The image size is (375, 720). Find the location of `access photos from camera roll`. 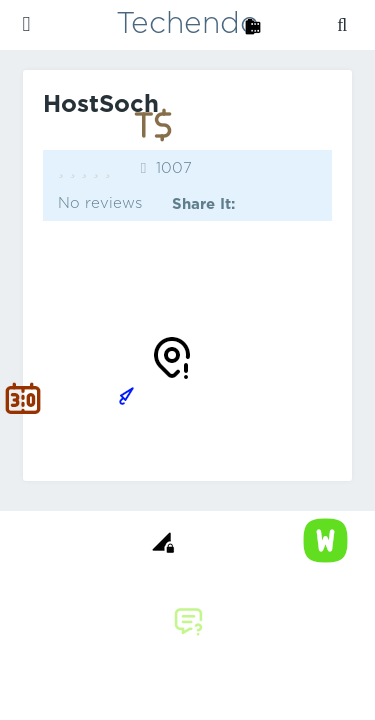

access photos from camera roll is located at coordinates (253, 27).